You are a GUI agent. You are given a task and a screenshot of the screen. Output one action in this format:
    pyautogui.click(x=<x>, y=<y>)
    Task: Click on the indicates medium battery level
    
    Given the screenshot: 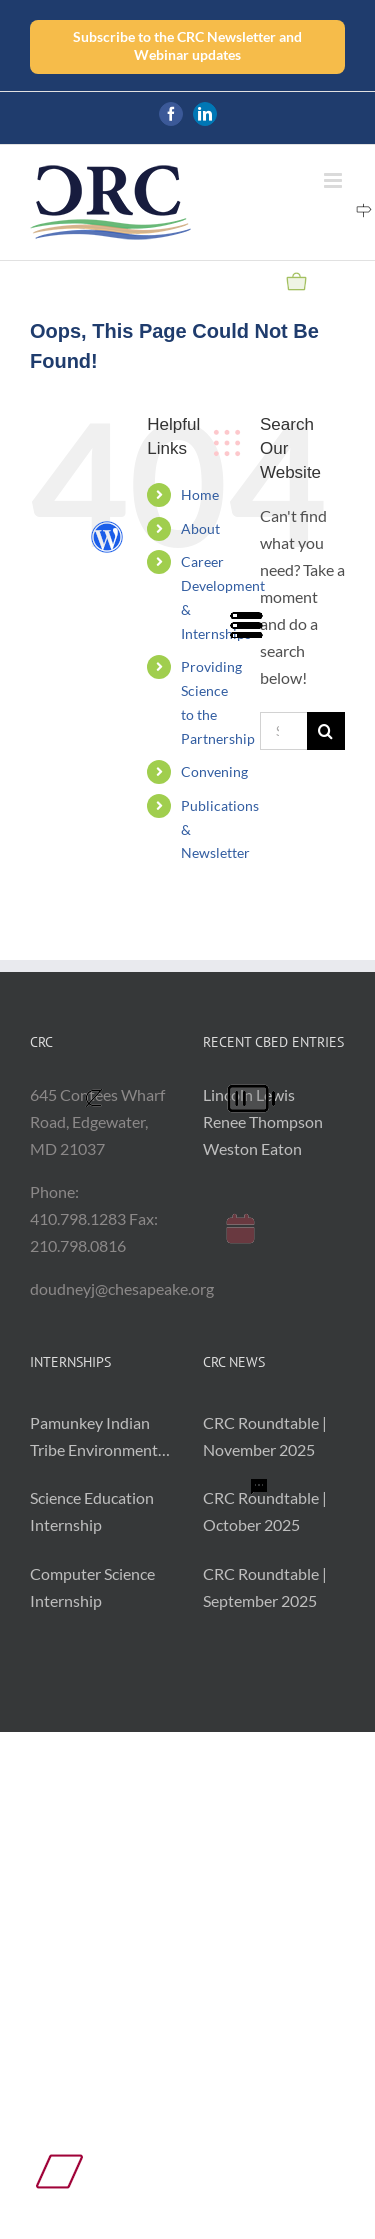 What is the action you would take?
    pyautogui.click(x=250, y=1098)
    